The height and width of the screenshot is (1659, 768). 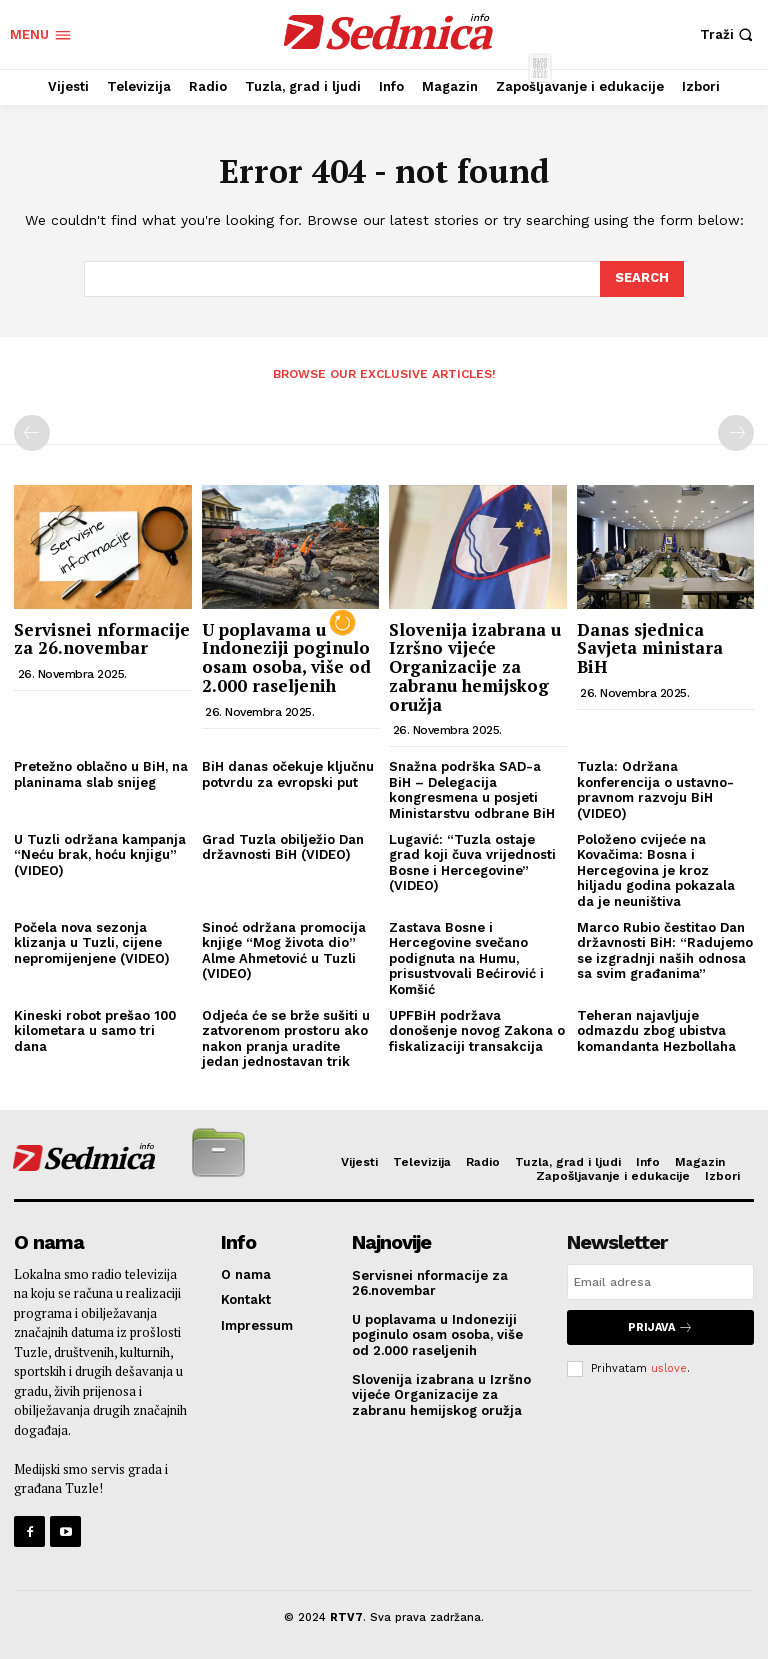 I want to click on reboot or restart the system, so click(x=342, y=622).